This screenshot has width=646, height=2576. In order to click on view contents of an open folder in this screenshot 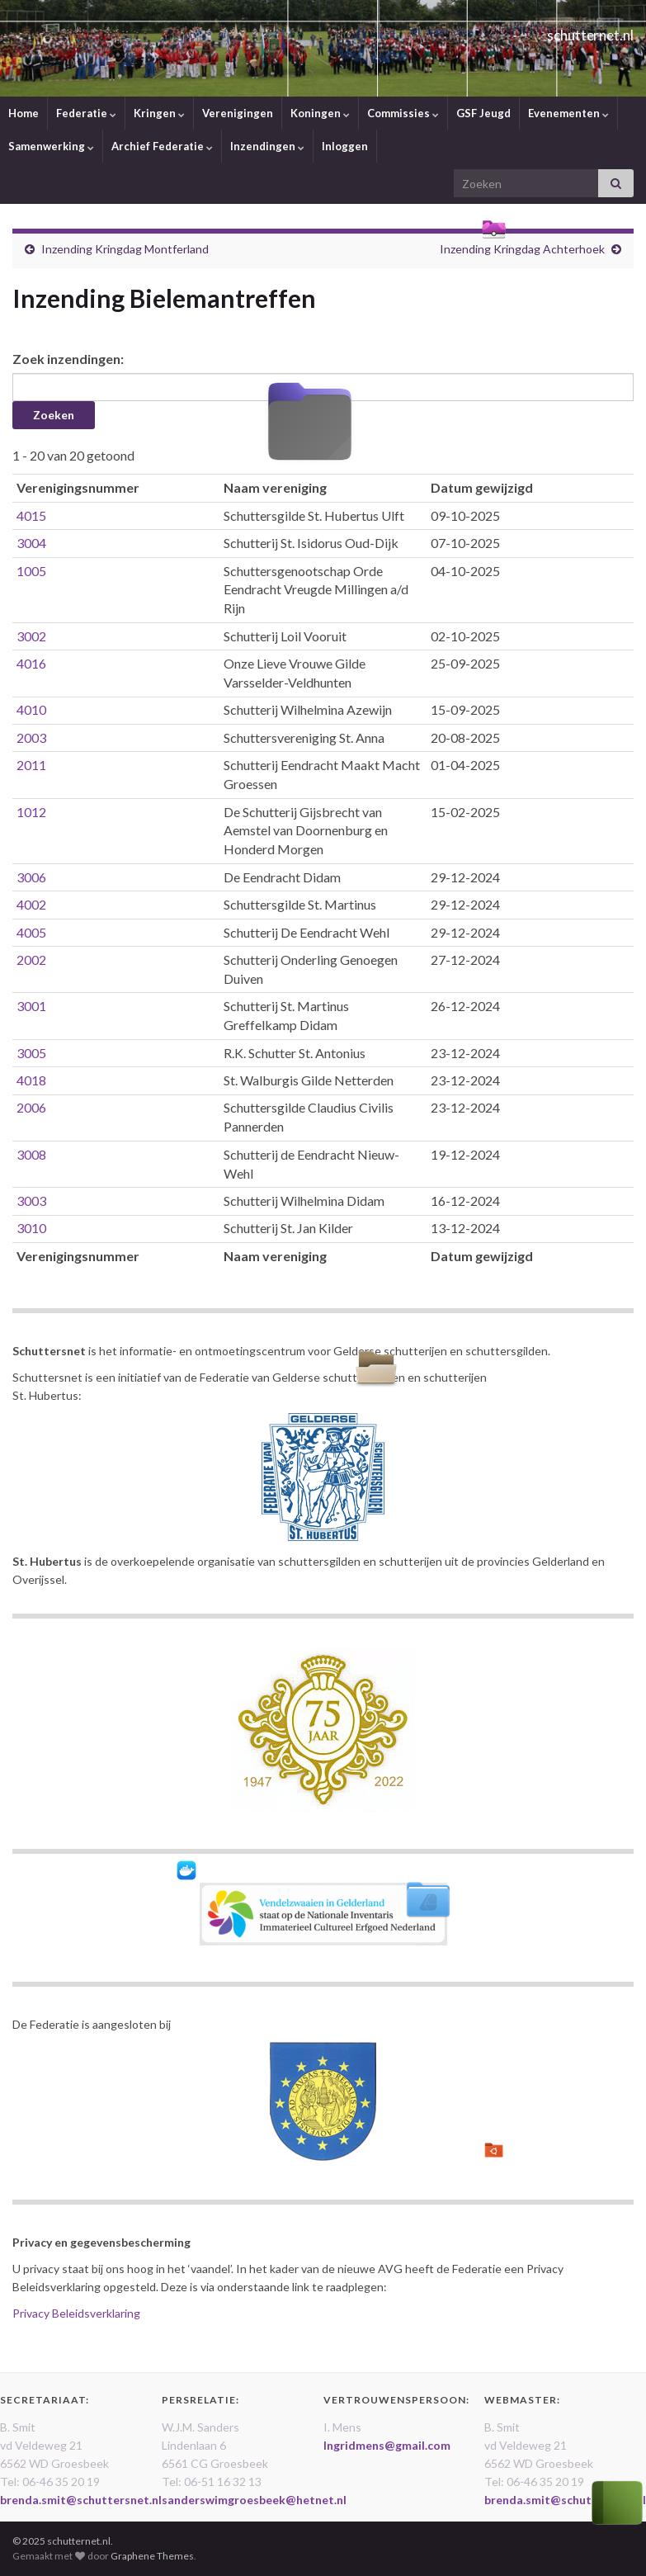, I will do `click(376, 1369)`.